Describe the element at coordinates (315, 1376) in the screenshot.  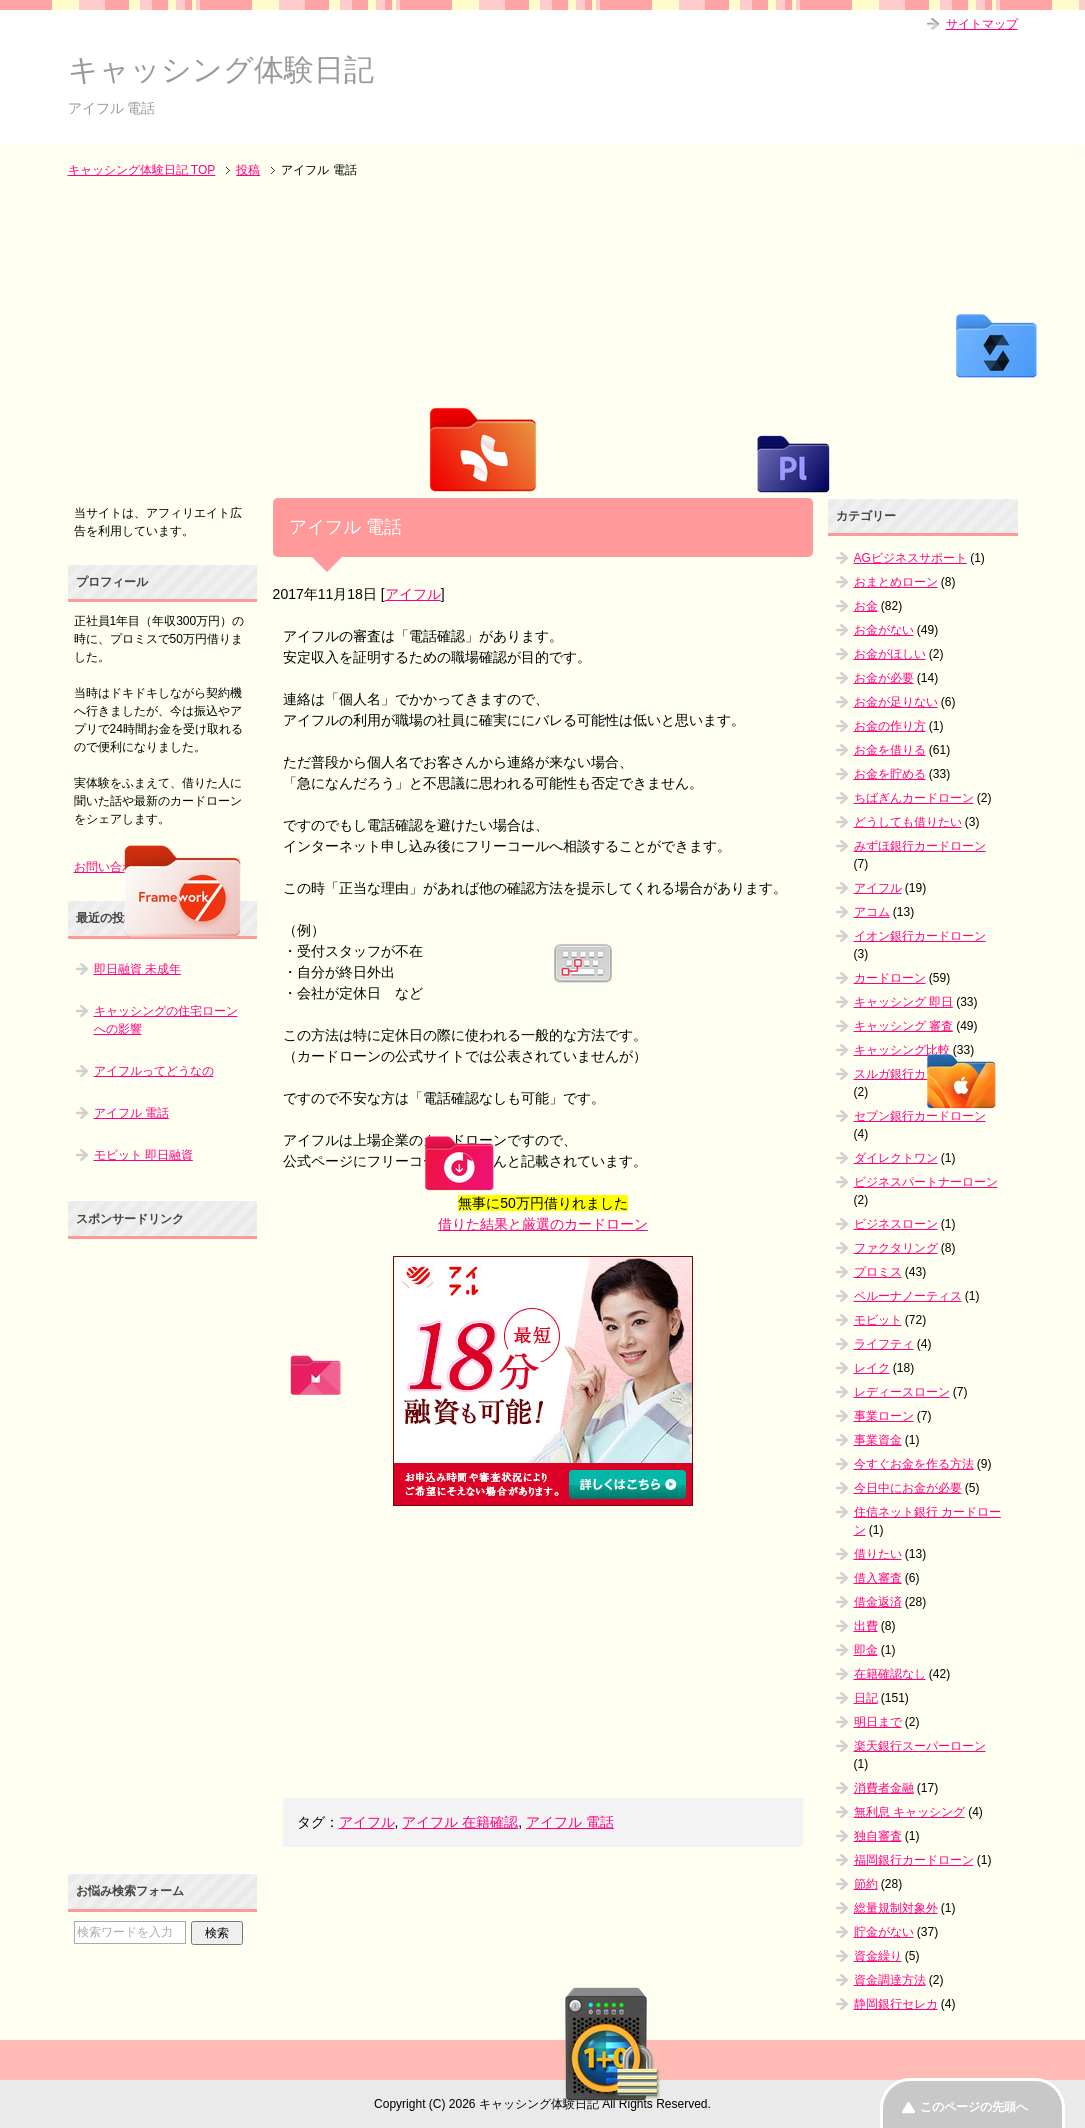
I see `open android marshmallow system folder` at that location.